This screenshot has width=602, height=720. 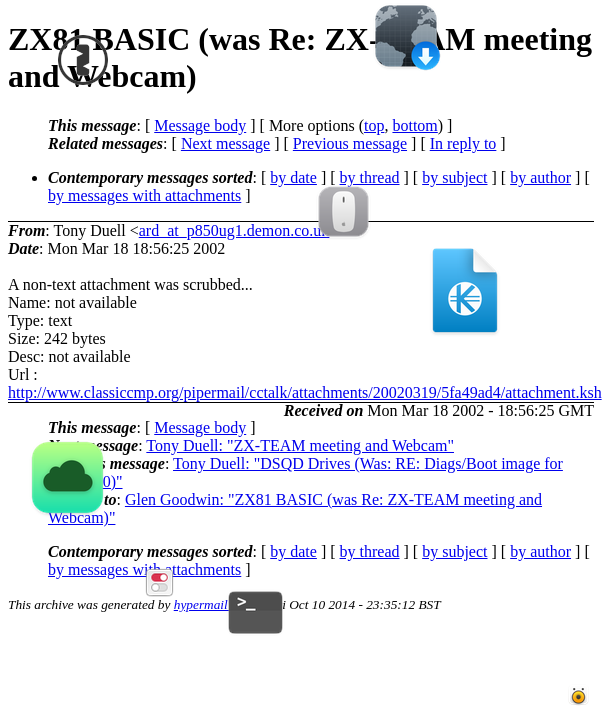 I want to click on open 4k video downloader app, so click(x=67, y=477).